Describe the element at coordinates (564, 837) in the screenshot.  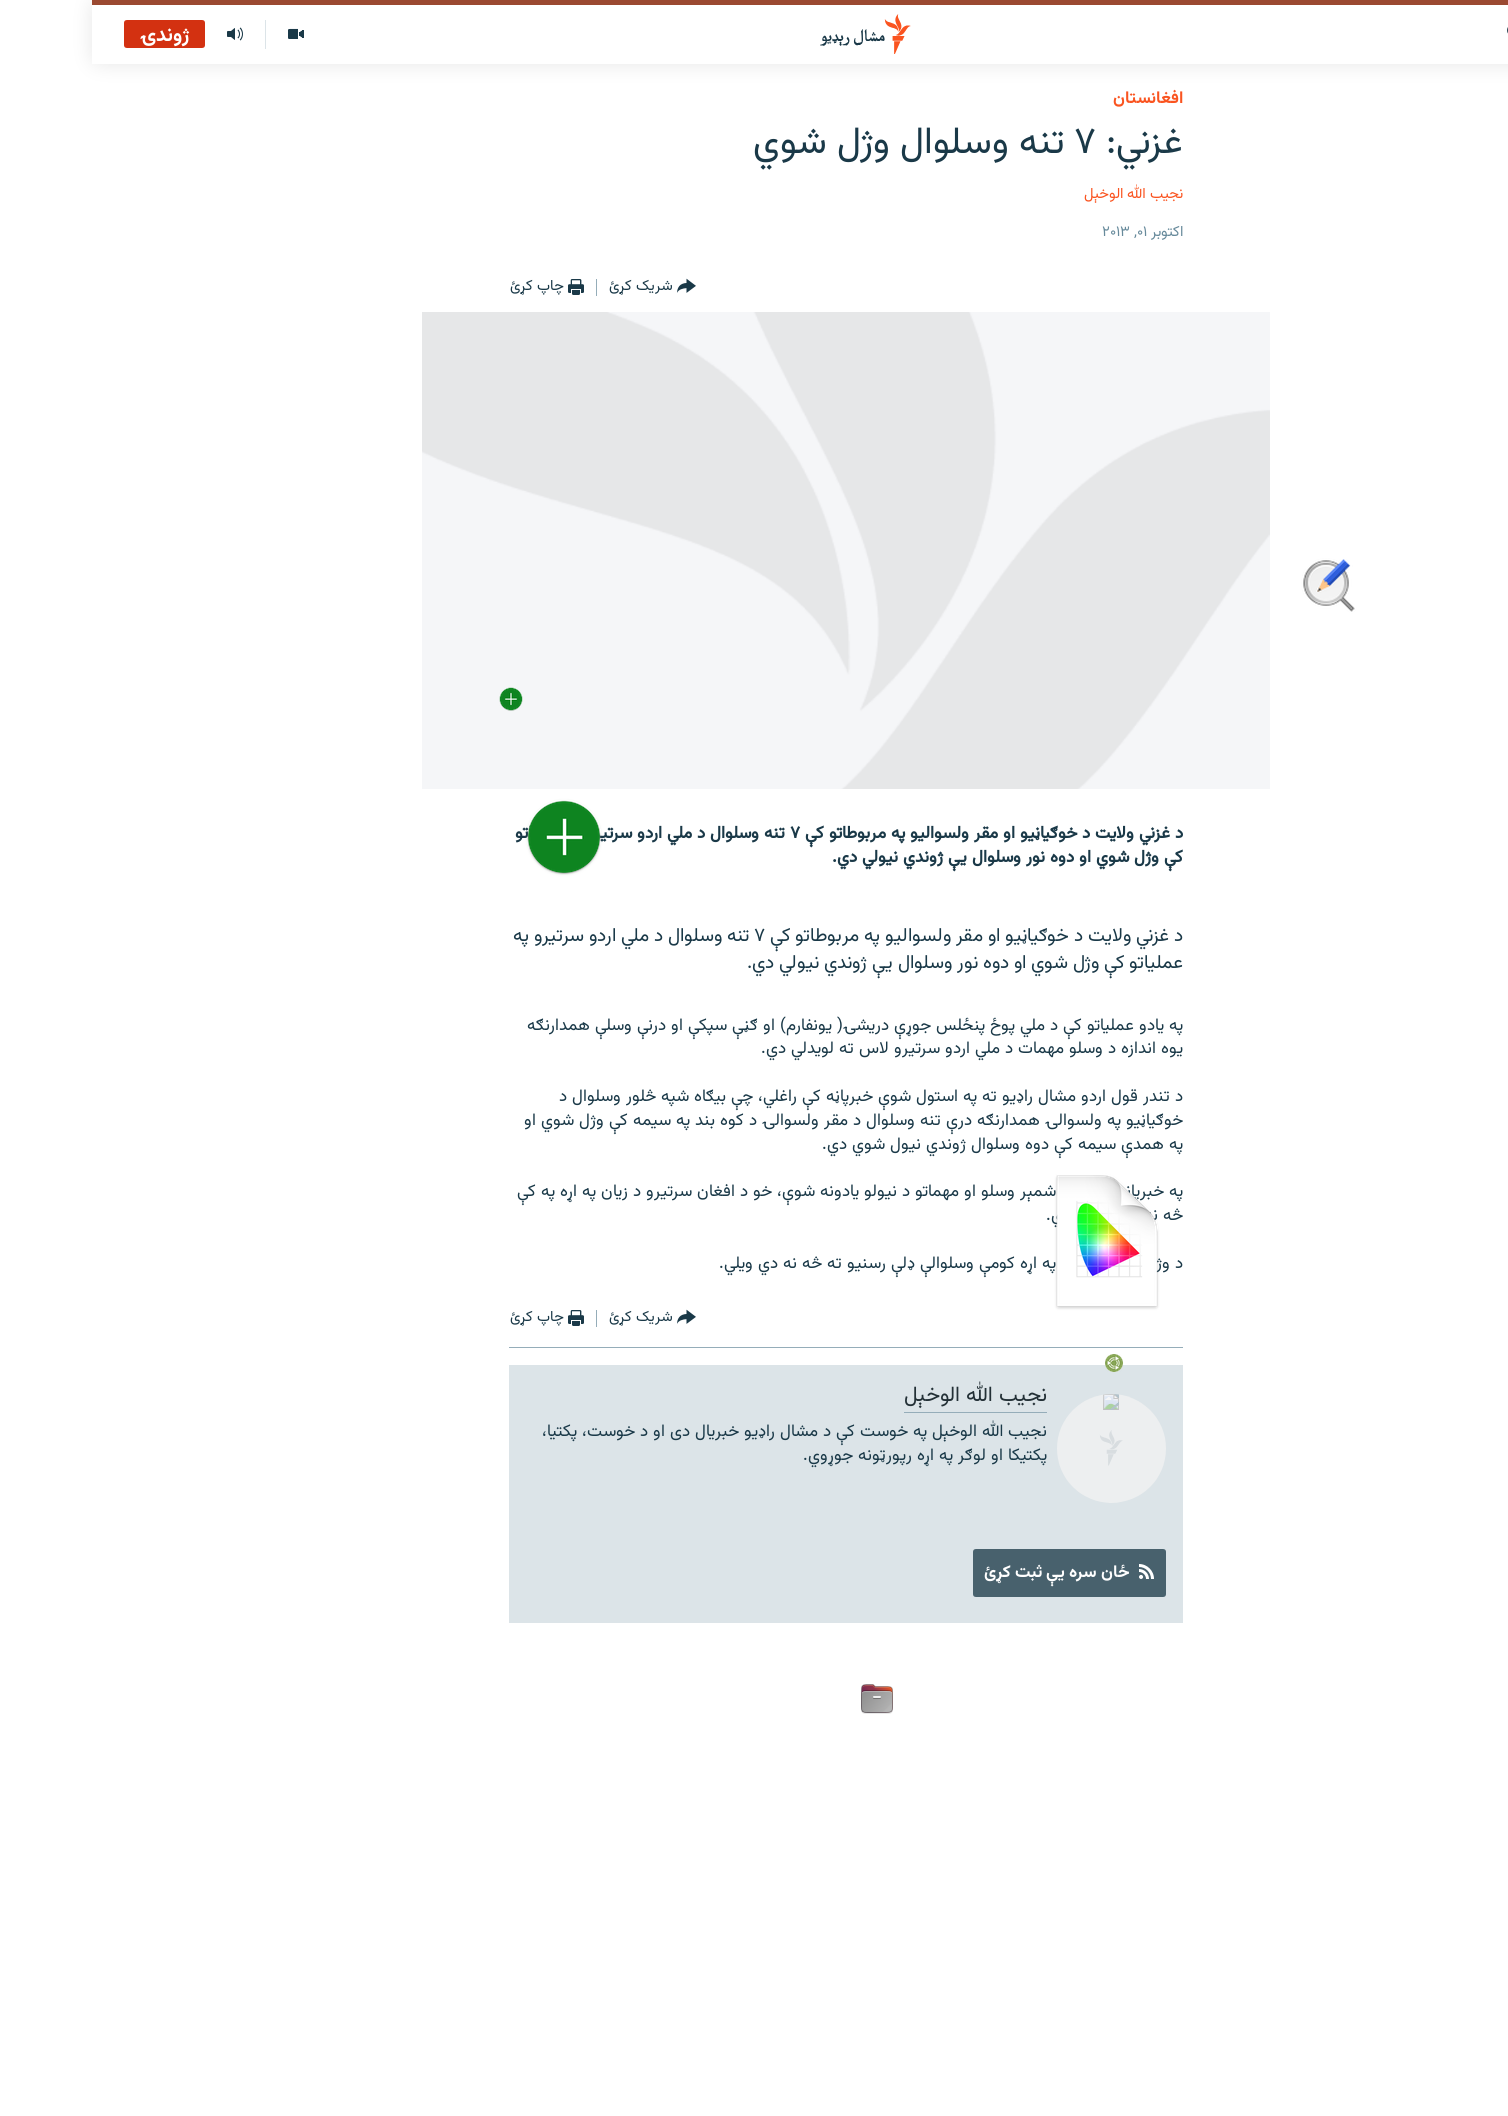
I see `add a new item to a list` at that location.